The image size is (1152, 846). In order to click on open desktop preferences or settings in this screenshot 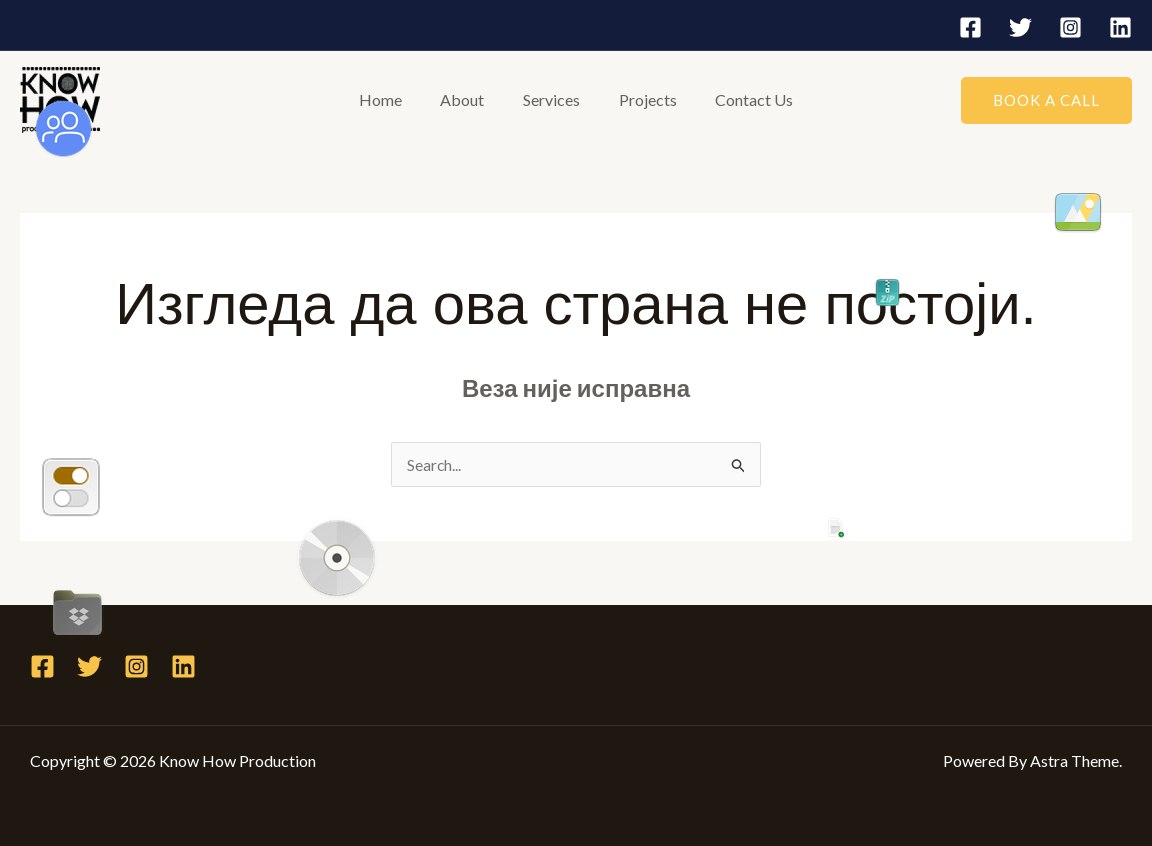, I will do `click(71, 487)`.